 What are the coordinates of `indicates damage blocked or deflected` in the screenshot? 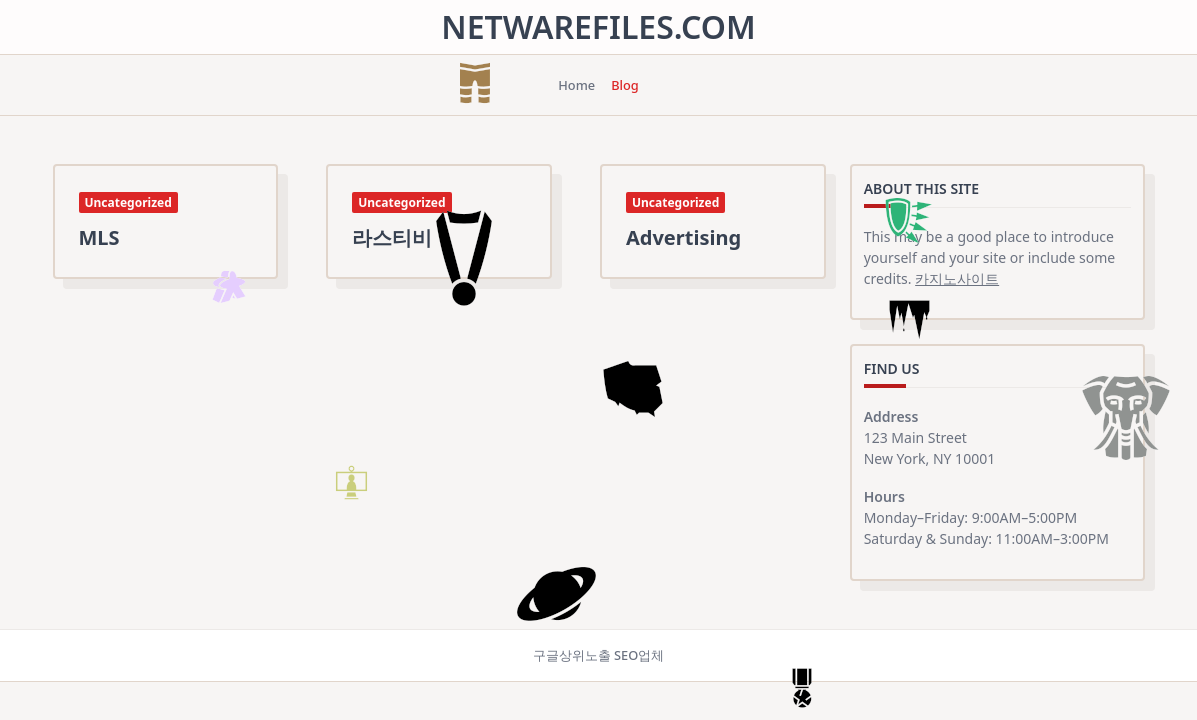 It's located at (908, 220).